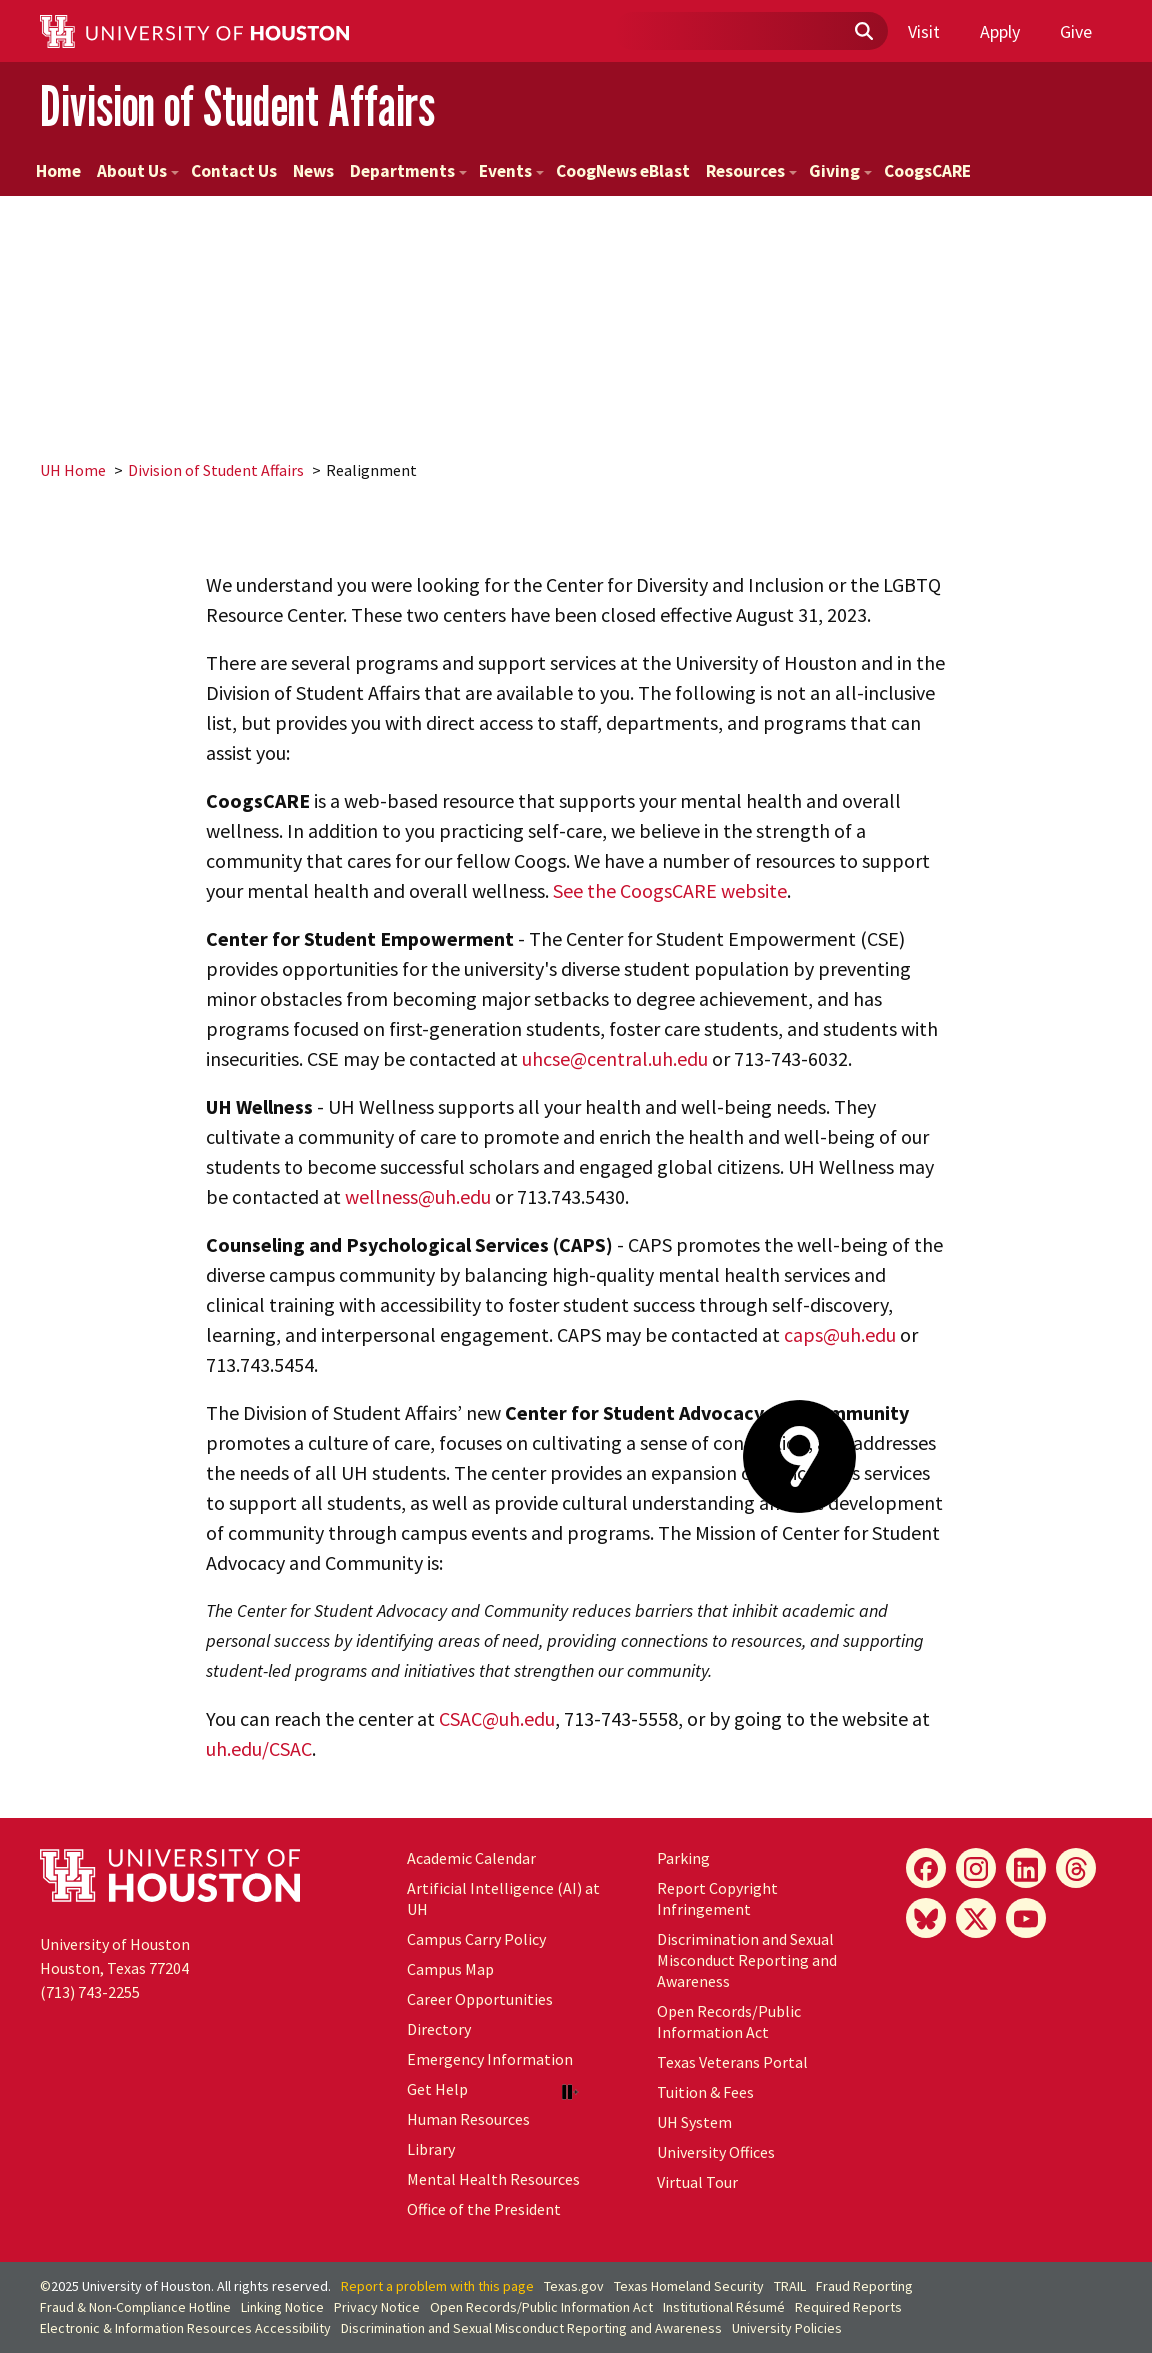 The width and height of the screenshot is (1152, 2353). Describe the element at coordinates (799, 1456) in the screenshot. I see `indicates item number nine in a list or sequence` at that location.